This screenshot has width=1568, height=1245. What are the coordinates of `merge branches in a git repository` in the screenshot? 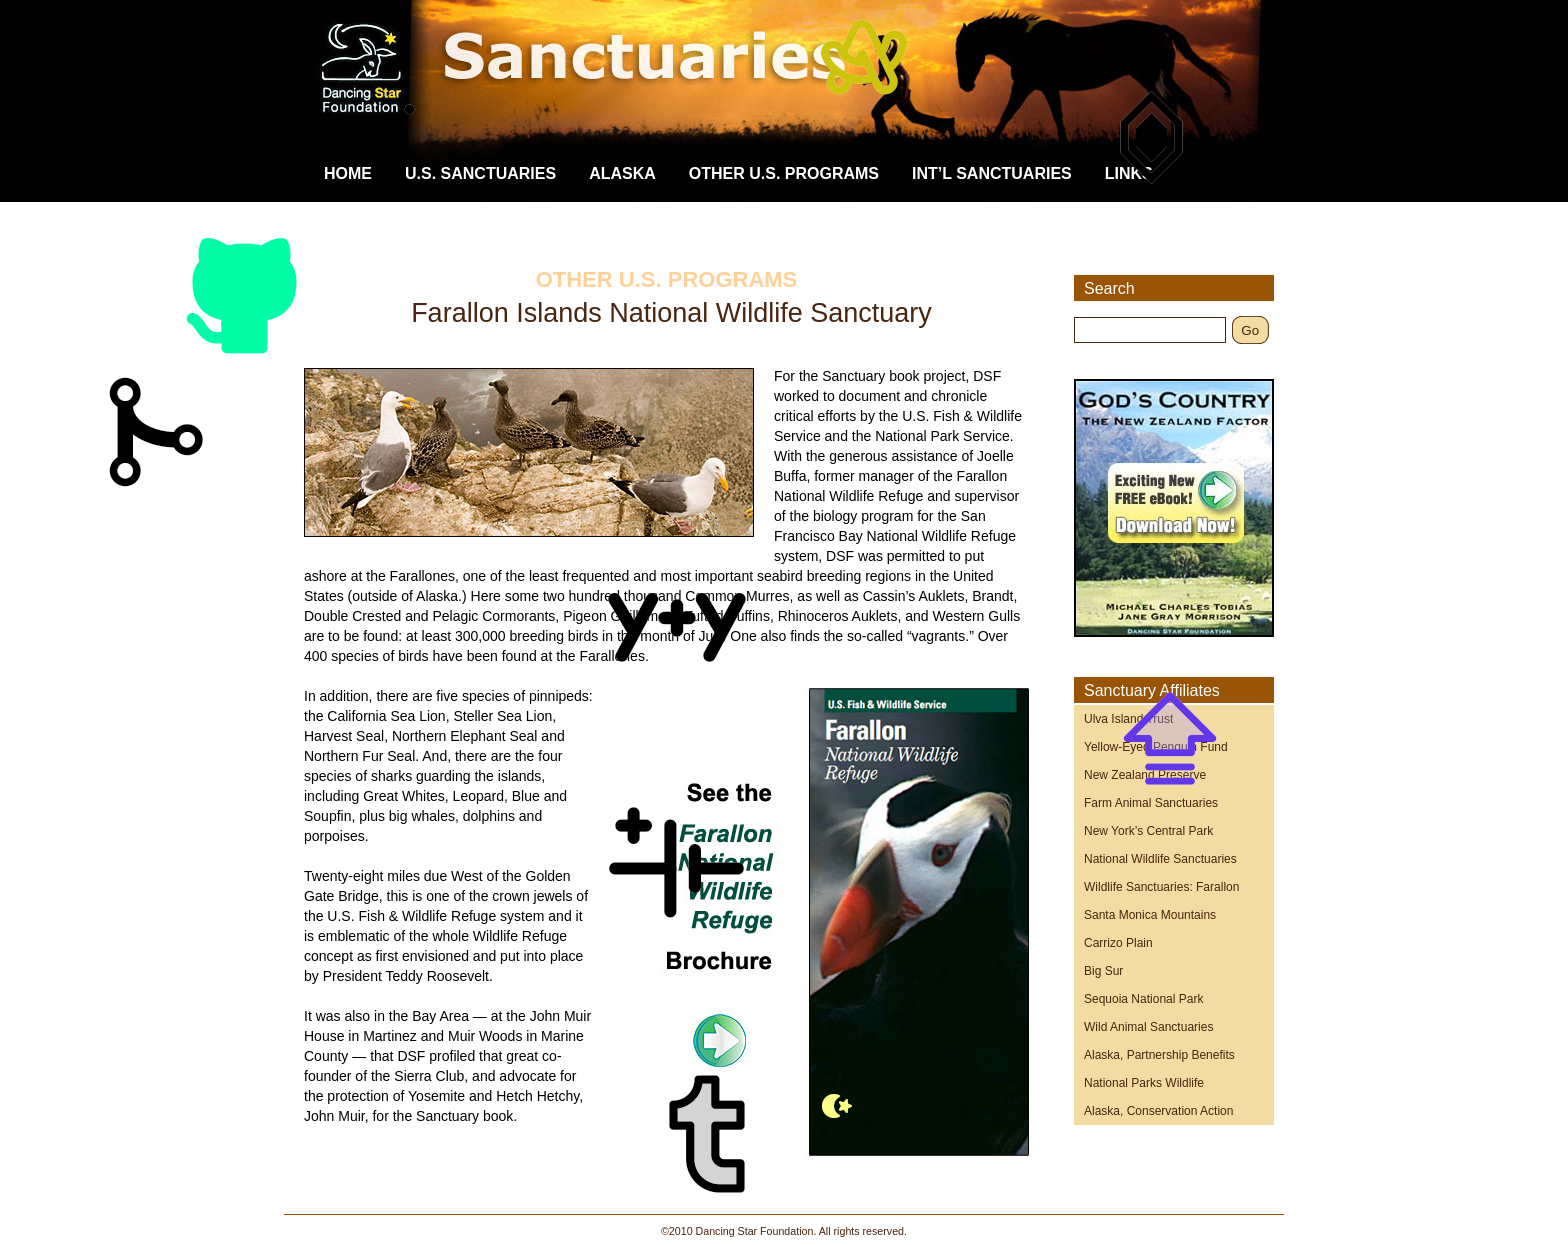 It's located at (156, 432).